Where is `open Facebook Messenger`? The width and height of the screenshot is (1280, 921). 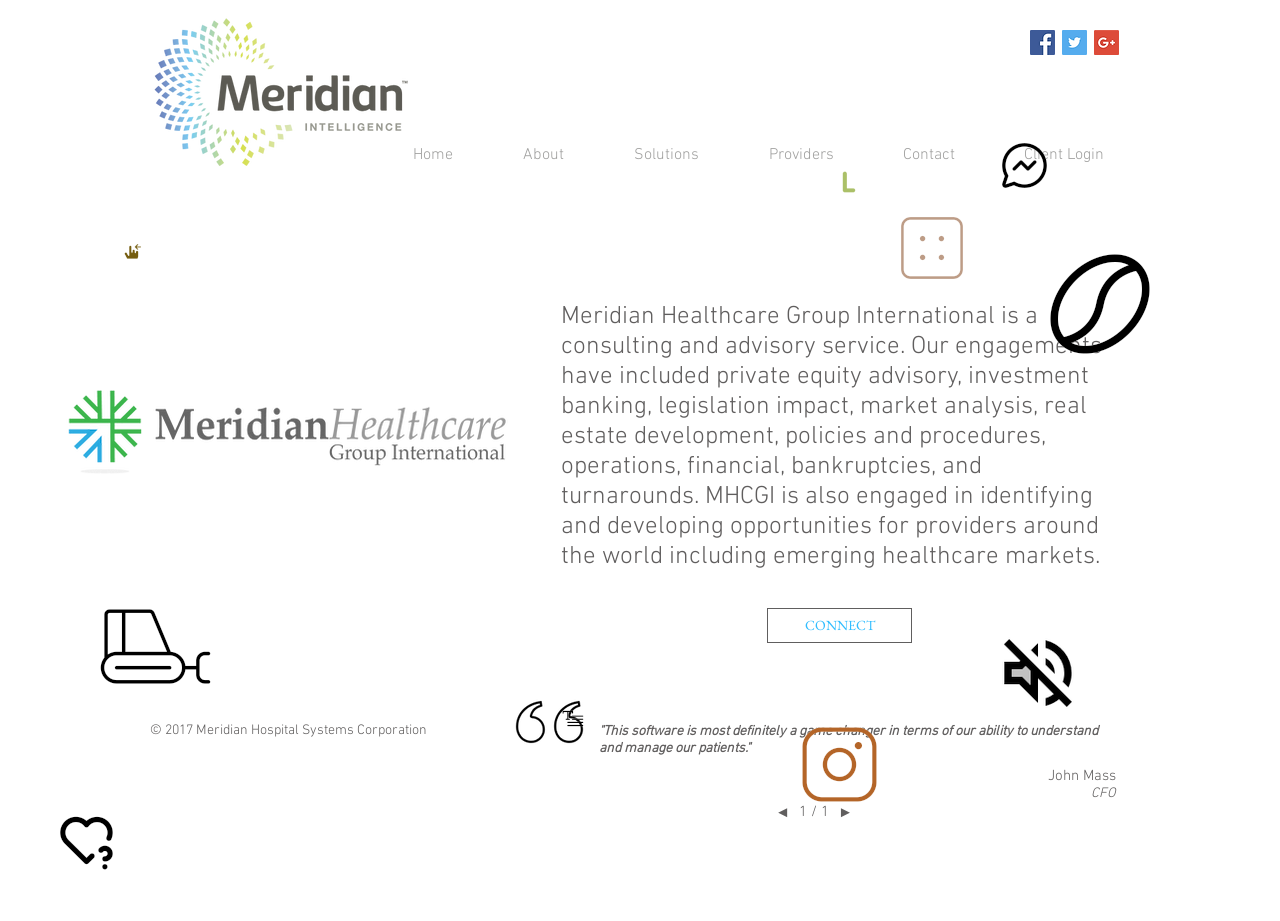 open Facebook Messenger is located at coordinates (1024, 165).